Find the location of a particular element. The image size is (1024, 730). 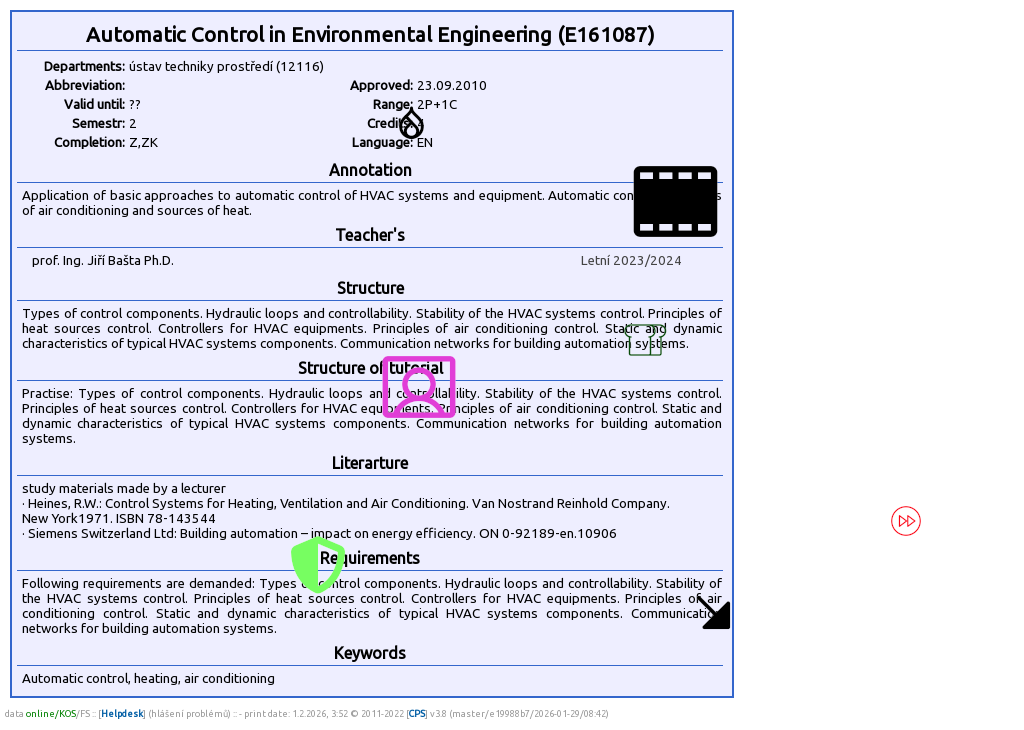

skip forward in media playback is located at coordinates (906, 521).